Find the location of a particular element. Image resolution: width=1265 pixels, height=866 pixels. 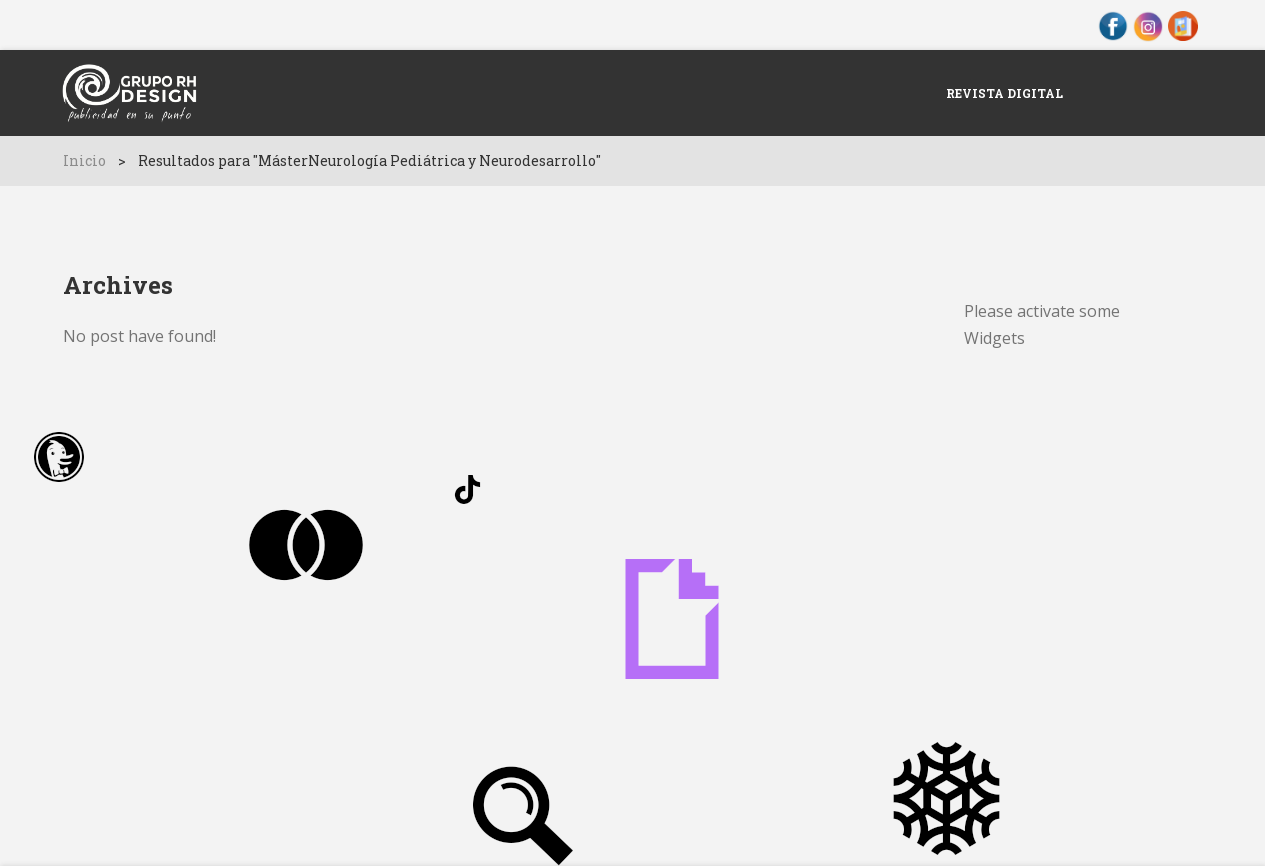

open SearXNG privacy-focused search engine is located at coordinates (523, 816).